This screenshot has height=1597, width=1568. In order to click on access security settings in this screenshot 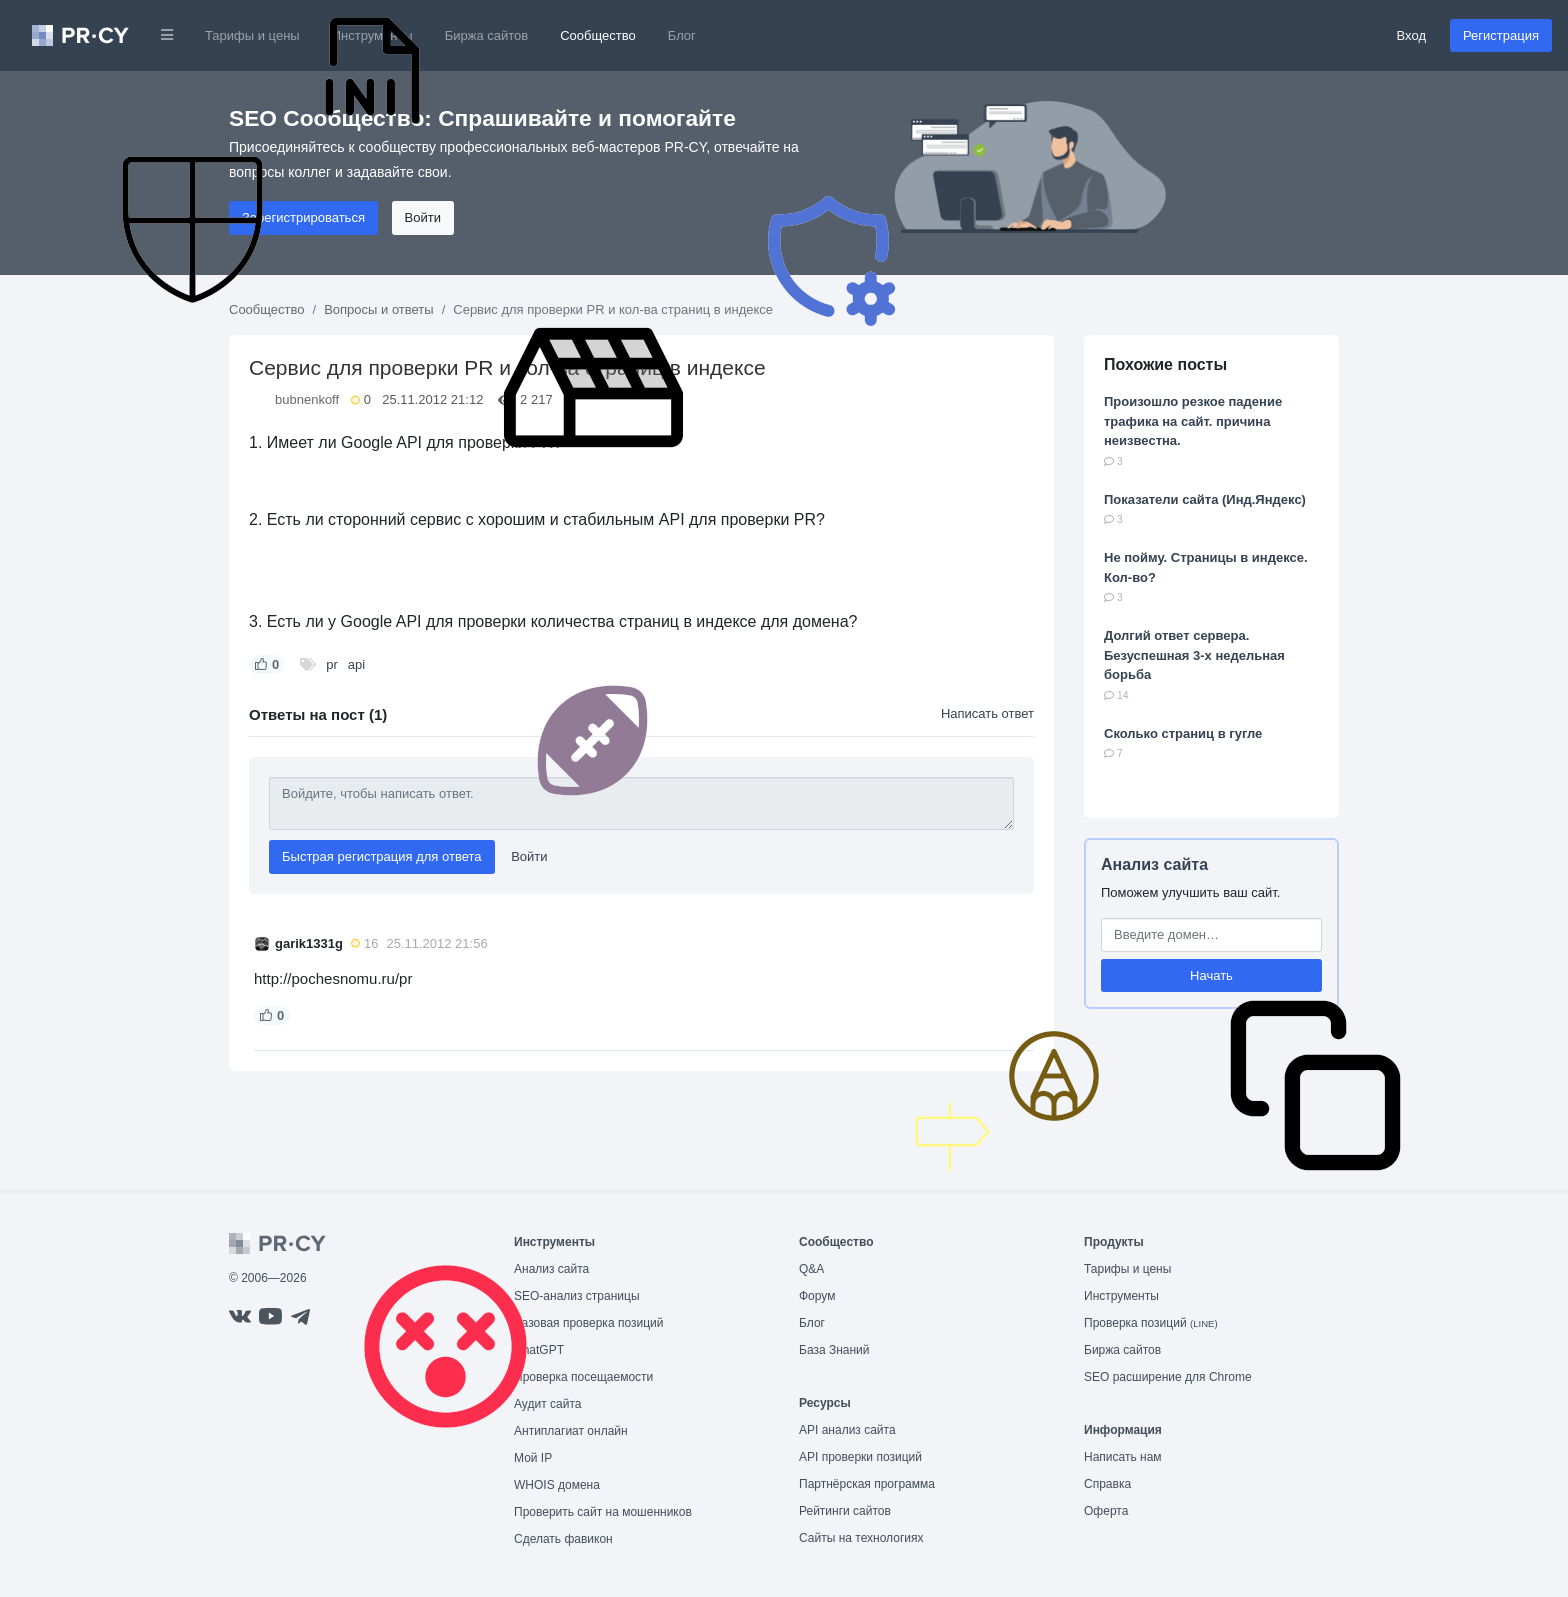, I will do `click(828, 256)`.